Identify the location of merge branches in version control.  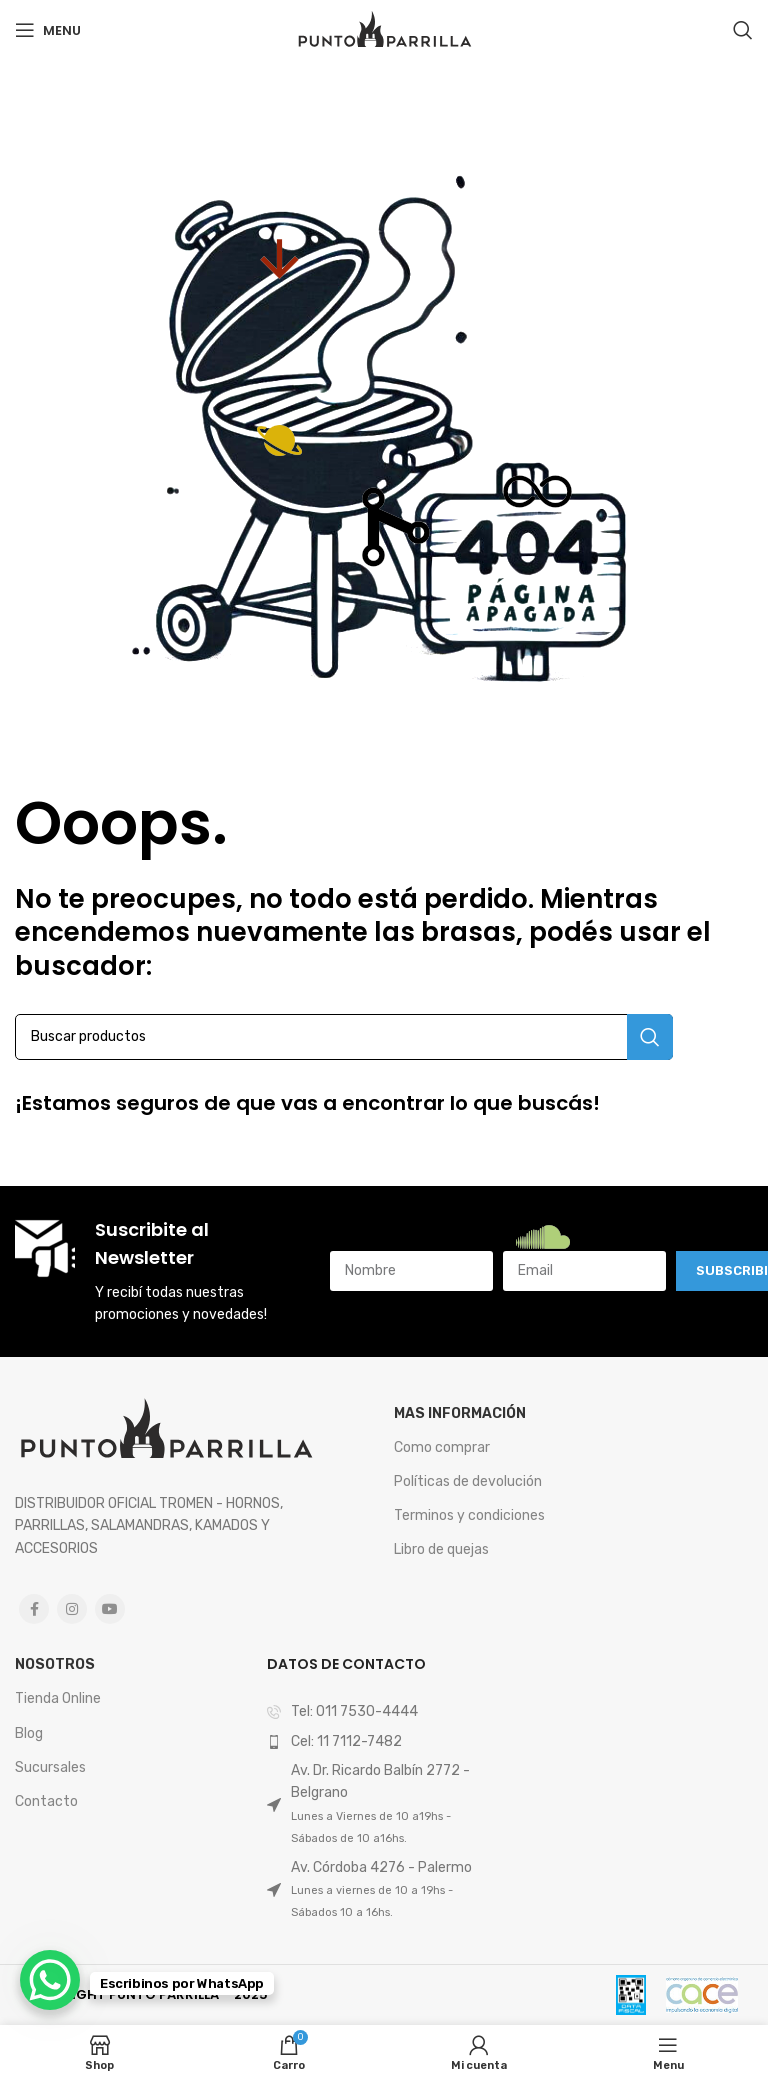
(396, 527).